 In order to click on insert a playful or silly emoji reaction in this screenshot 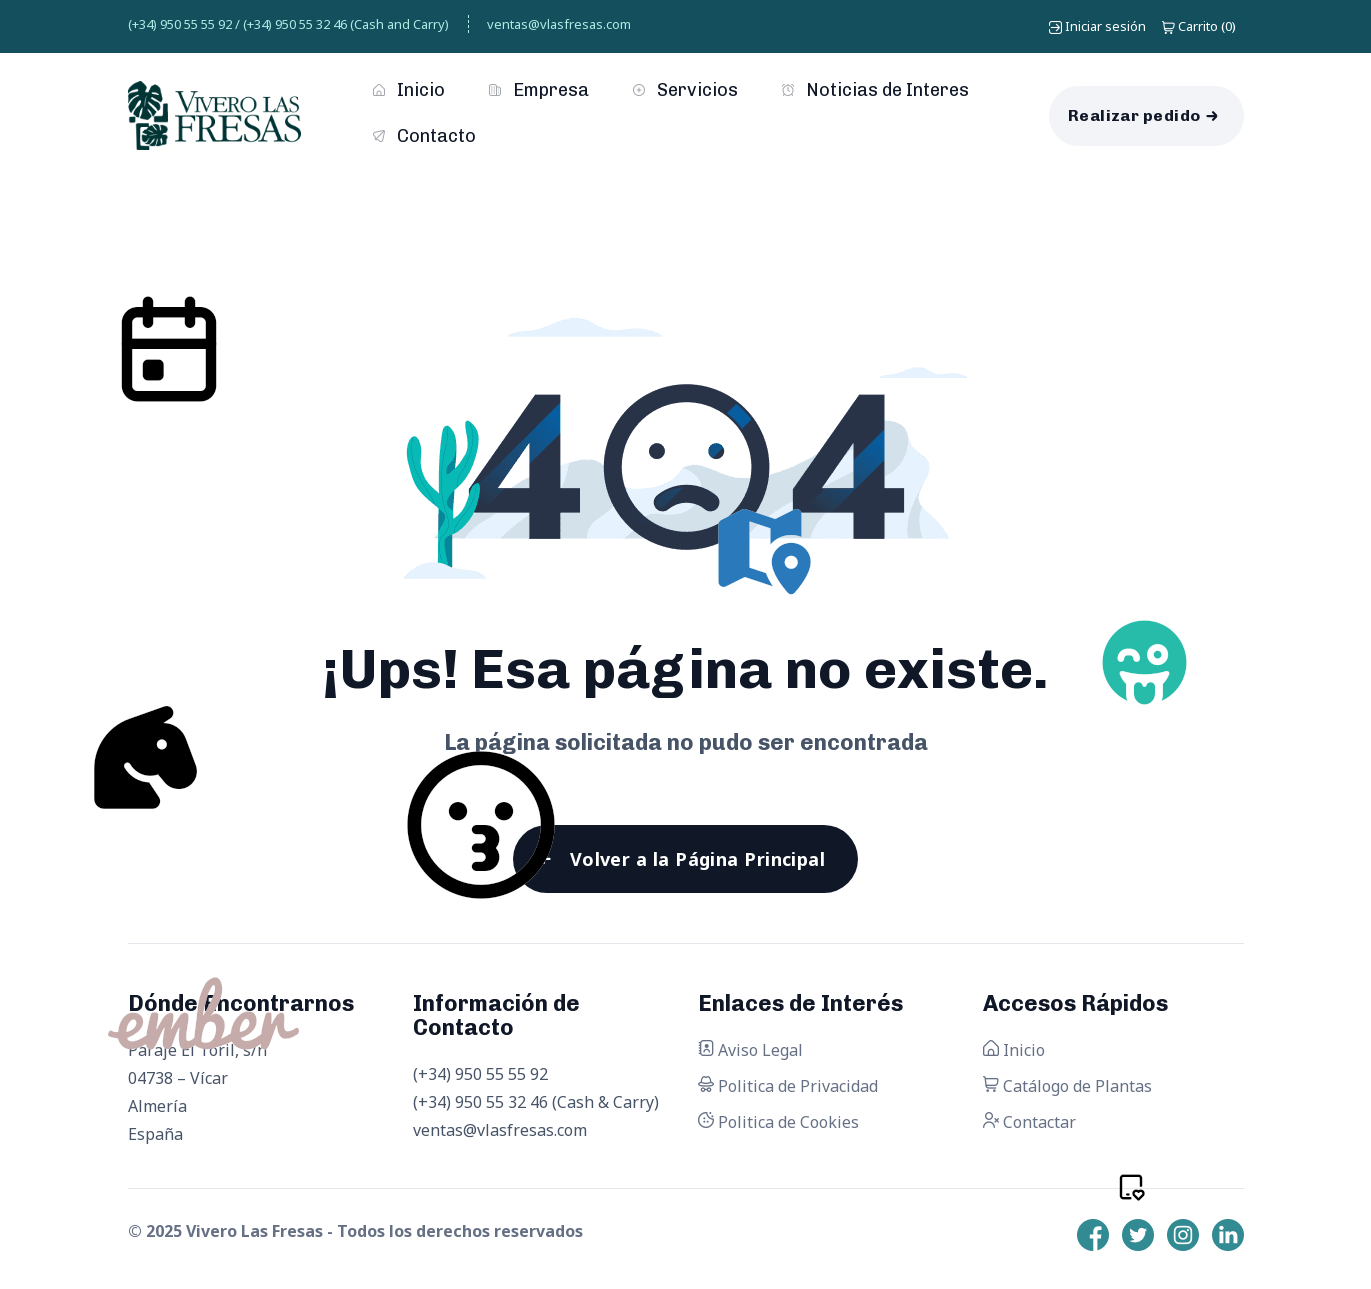, I will do `click(1144, 662)`.